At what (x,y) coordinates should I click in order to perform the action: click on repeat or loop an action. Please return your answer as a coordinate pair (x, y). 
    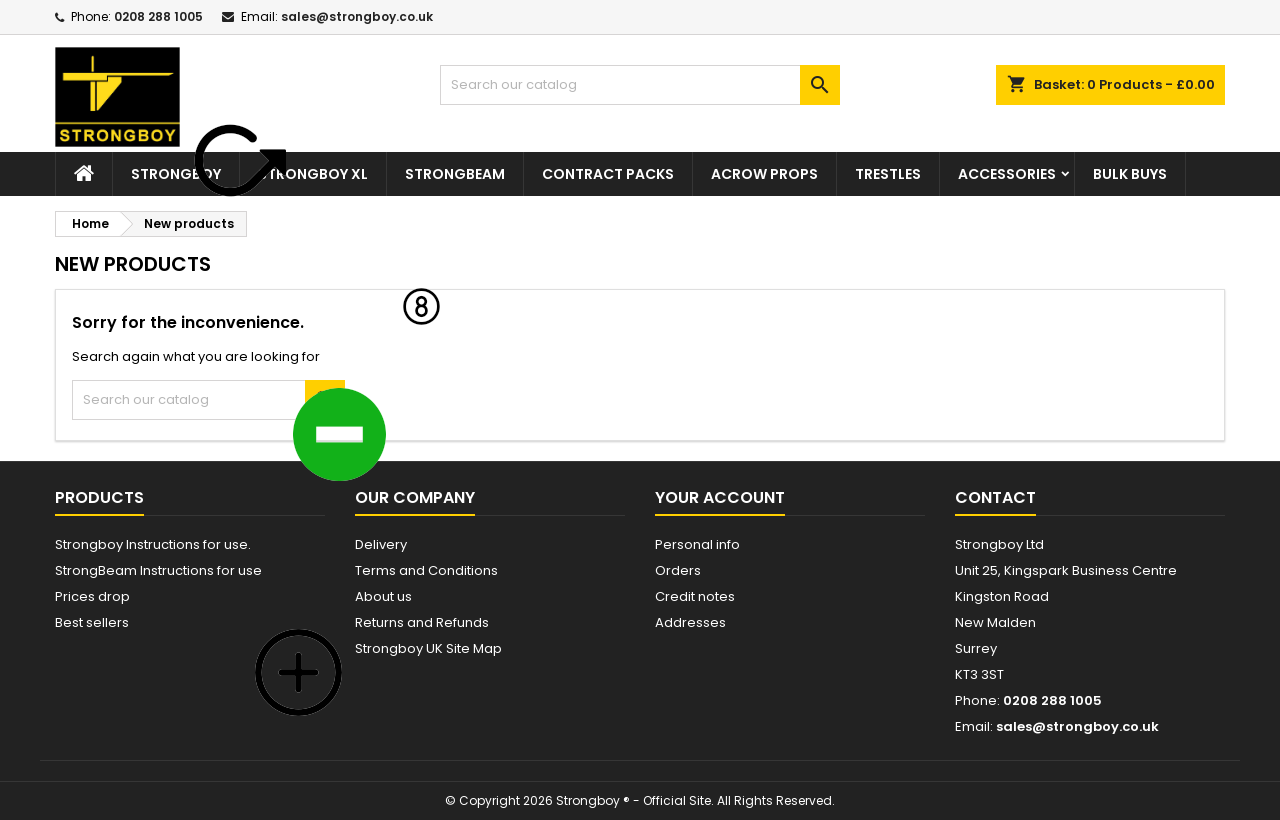
    Looking at the image, I should click on (240, 155).